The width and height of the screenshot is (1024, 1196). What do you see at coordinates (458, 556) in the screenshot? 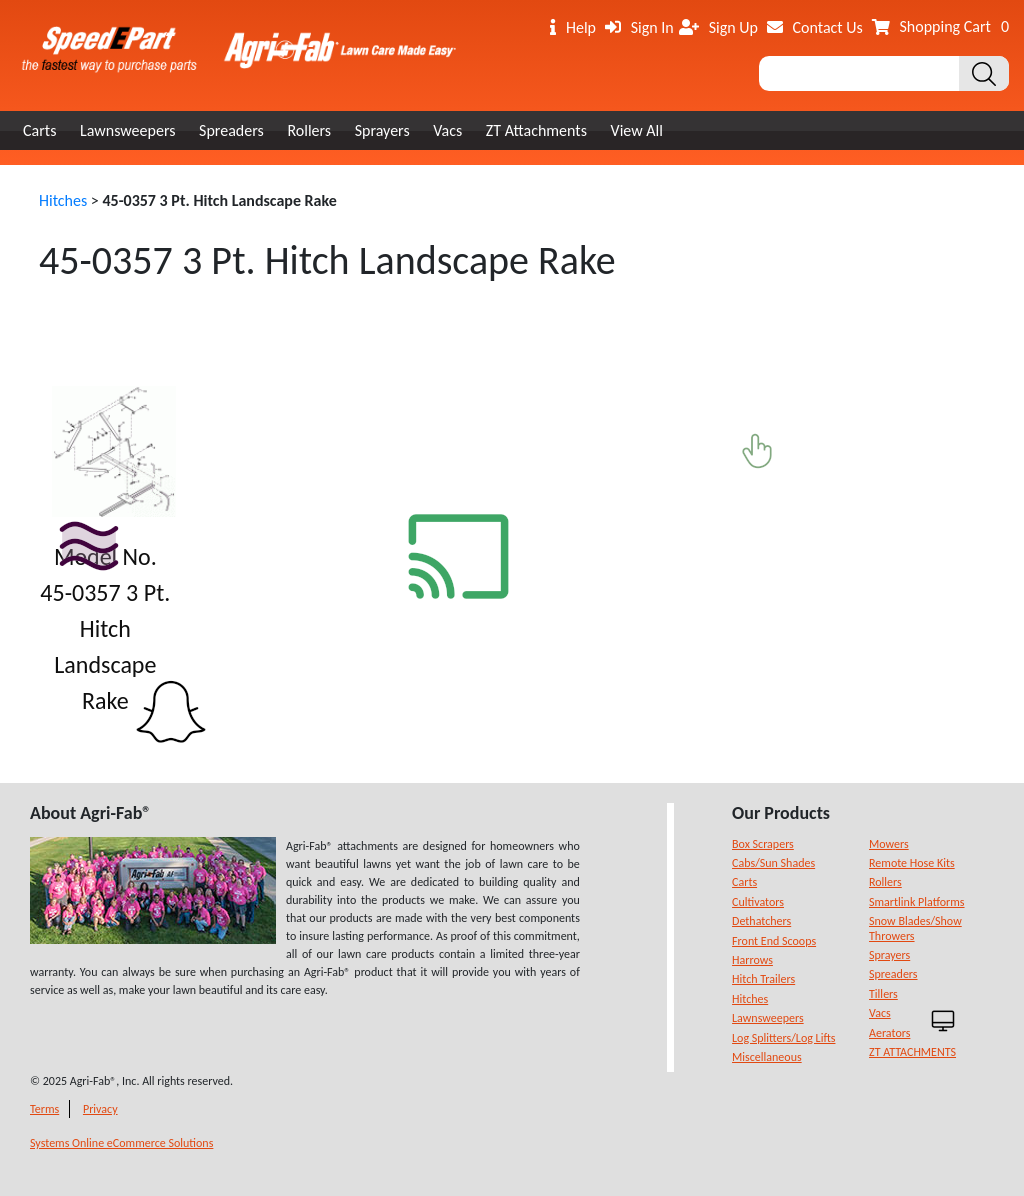
I see `cast your screen to another device` at bounding box center [458, 556].